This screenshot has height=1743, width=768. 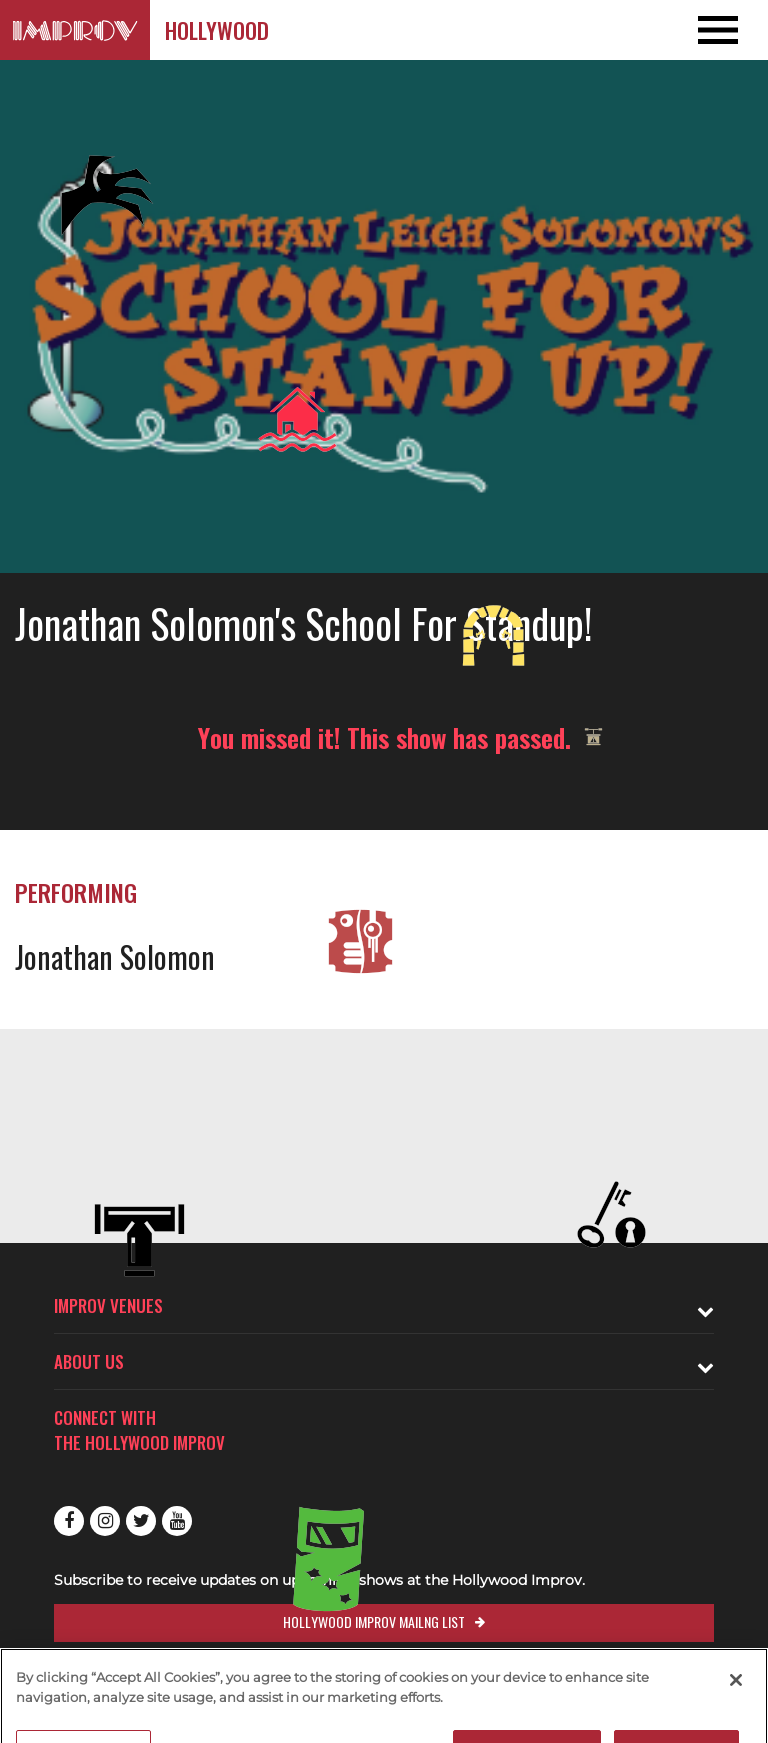 What do you see at coordinates (611, 1214) in the screenshot?
I see `lock or unlock a game item` at bounding box center [611, 1214].